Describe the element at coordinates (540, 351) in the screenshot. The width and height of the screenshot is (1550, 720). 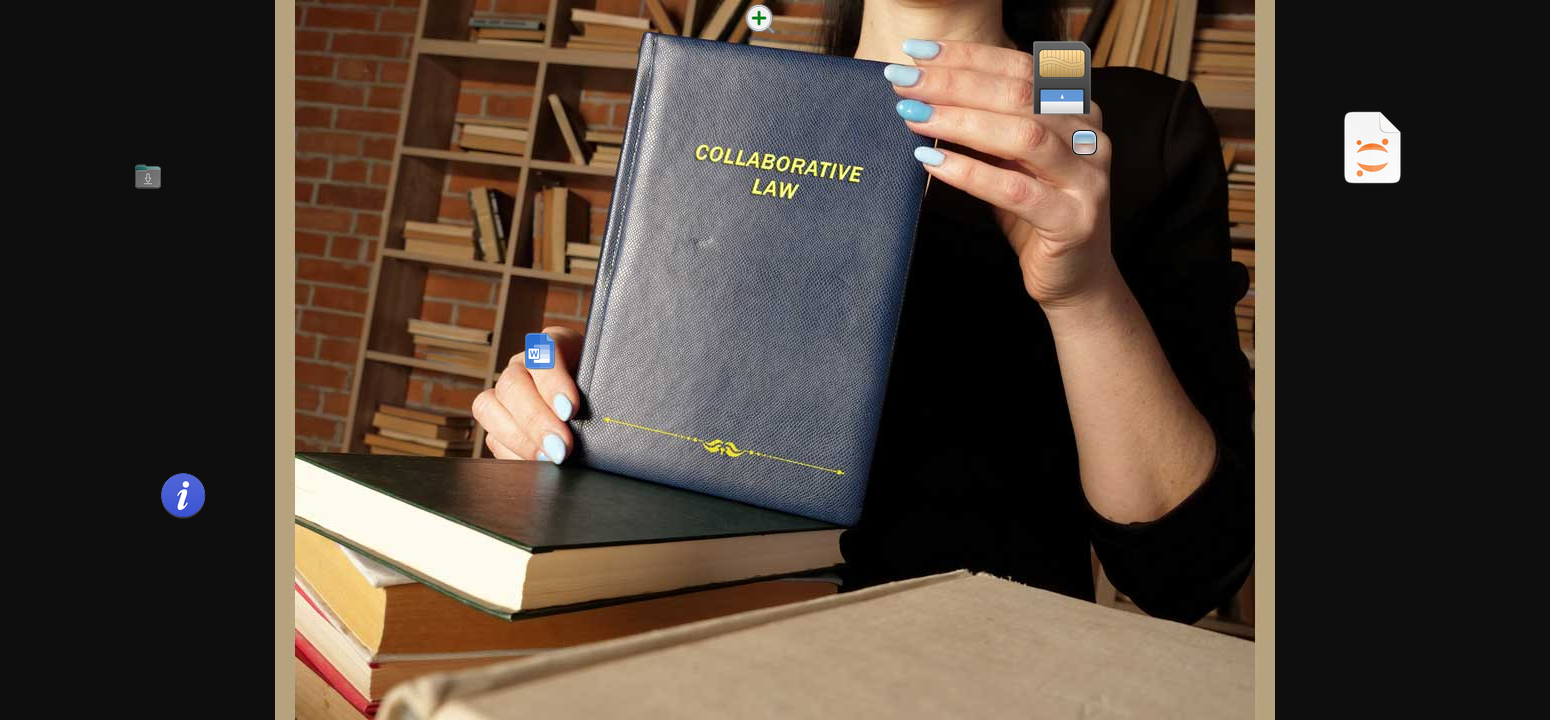
I see `a microsoft word document file` at that location.